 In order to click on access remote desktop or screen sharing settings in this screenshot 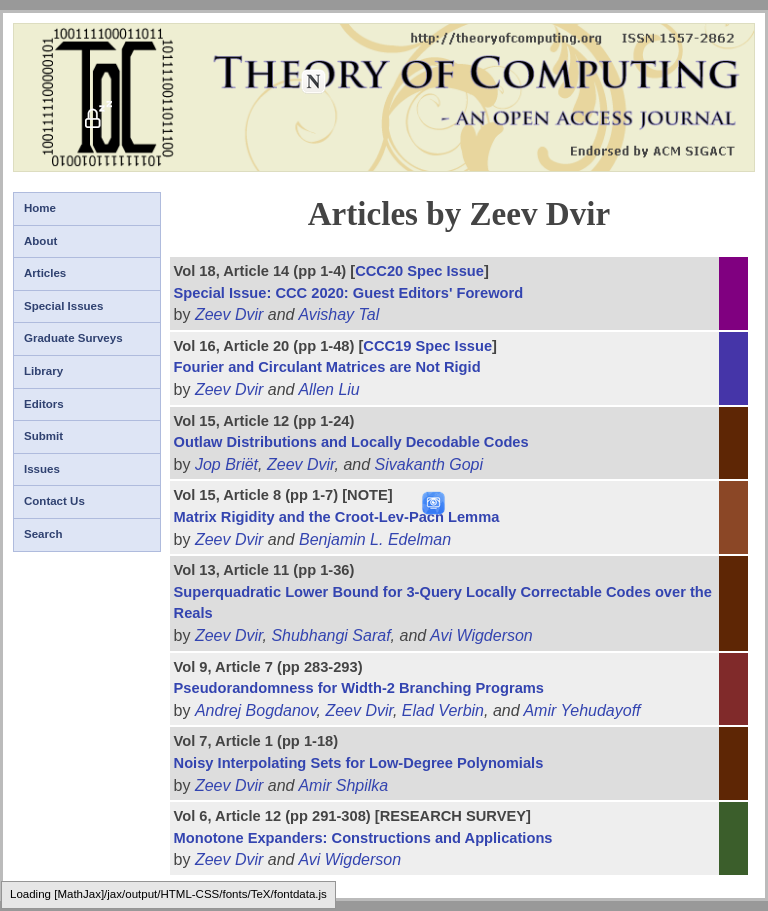, I will do `click(433, 503)`.